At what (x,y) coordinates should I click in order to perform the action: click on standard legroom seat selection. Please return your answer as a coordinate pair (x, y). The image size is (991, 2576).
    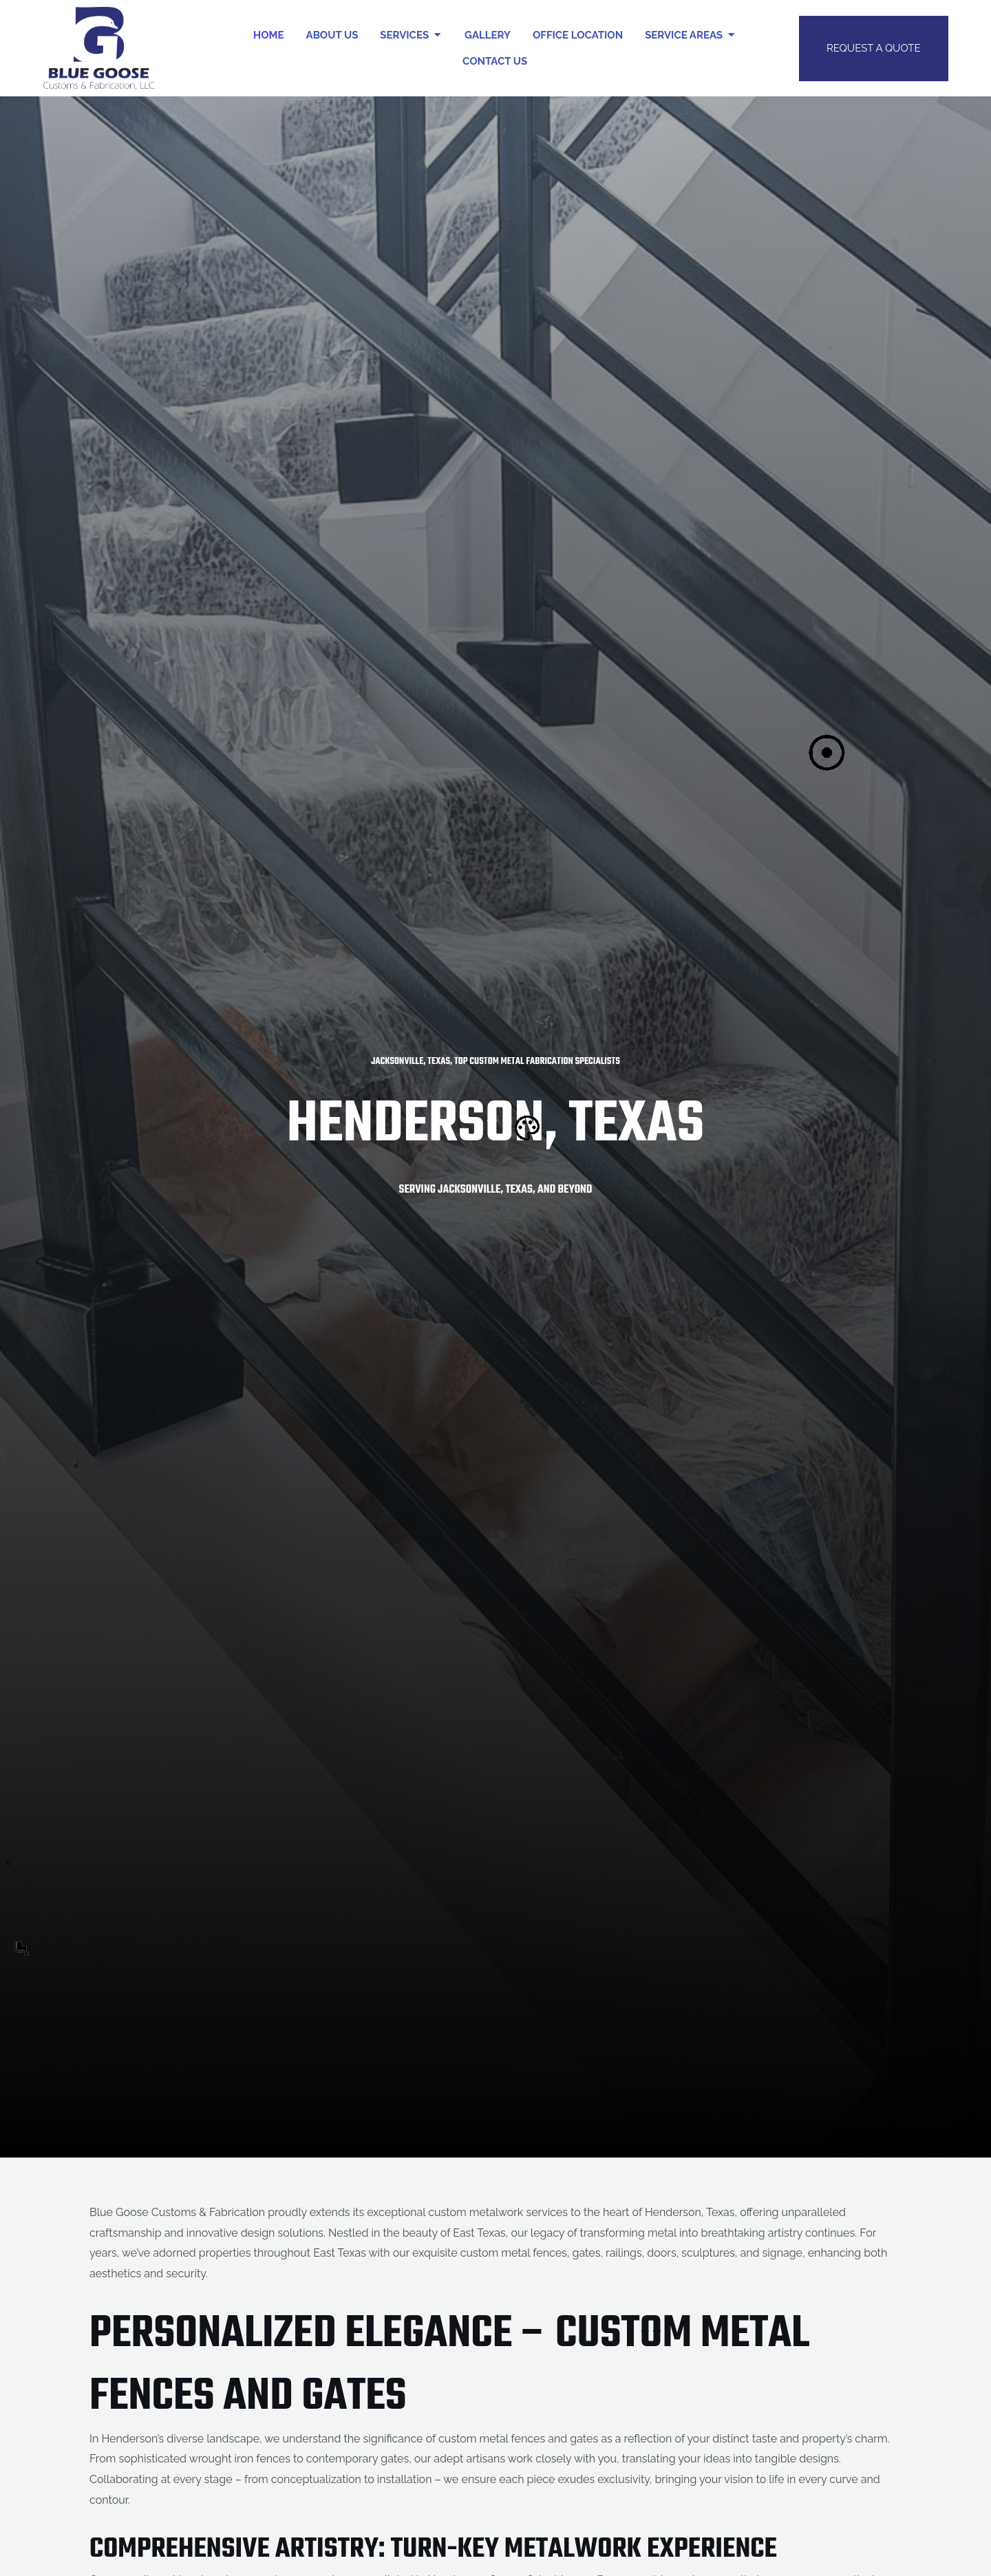
    Looking at the image, I should click on (21, 1948).